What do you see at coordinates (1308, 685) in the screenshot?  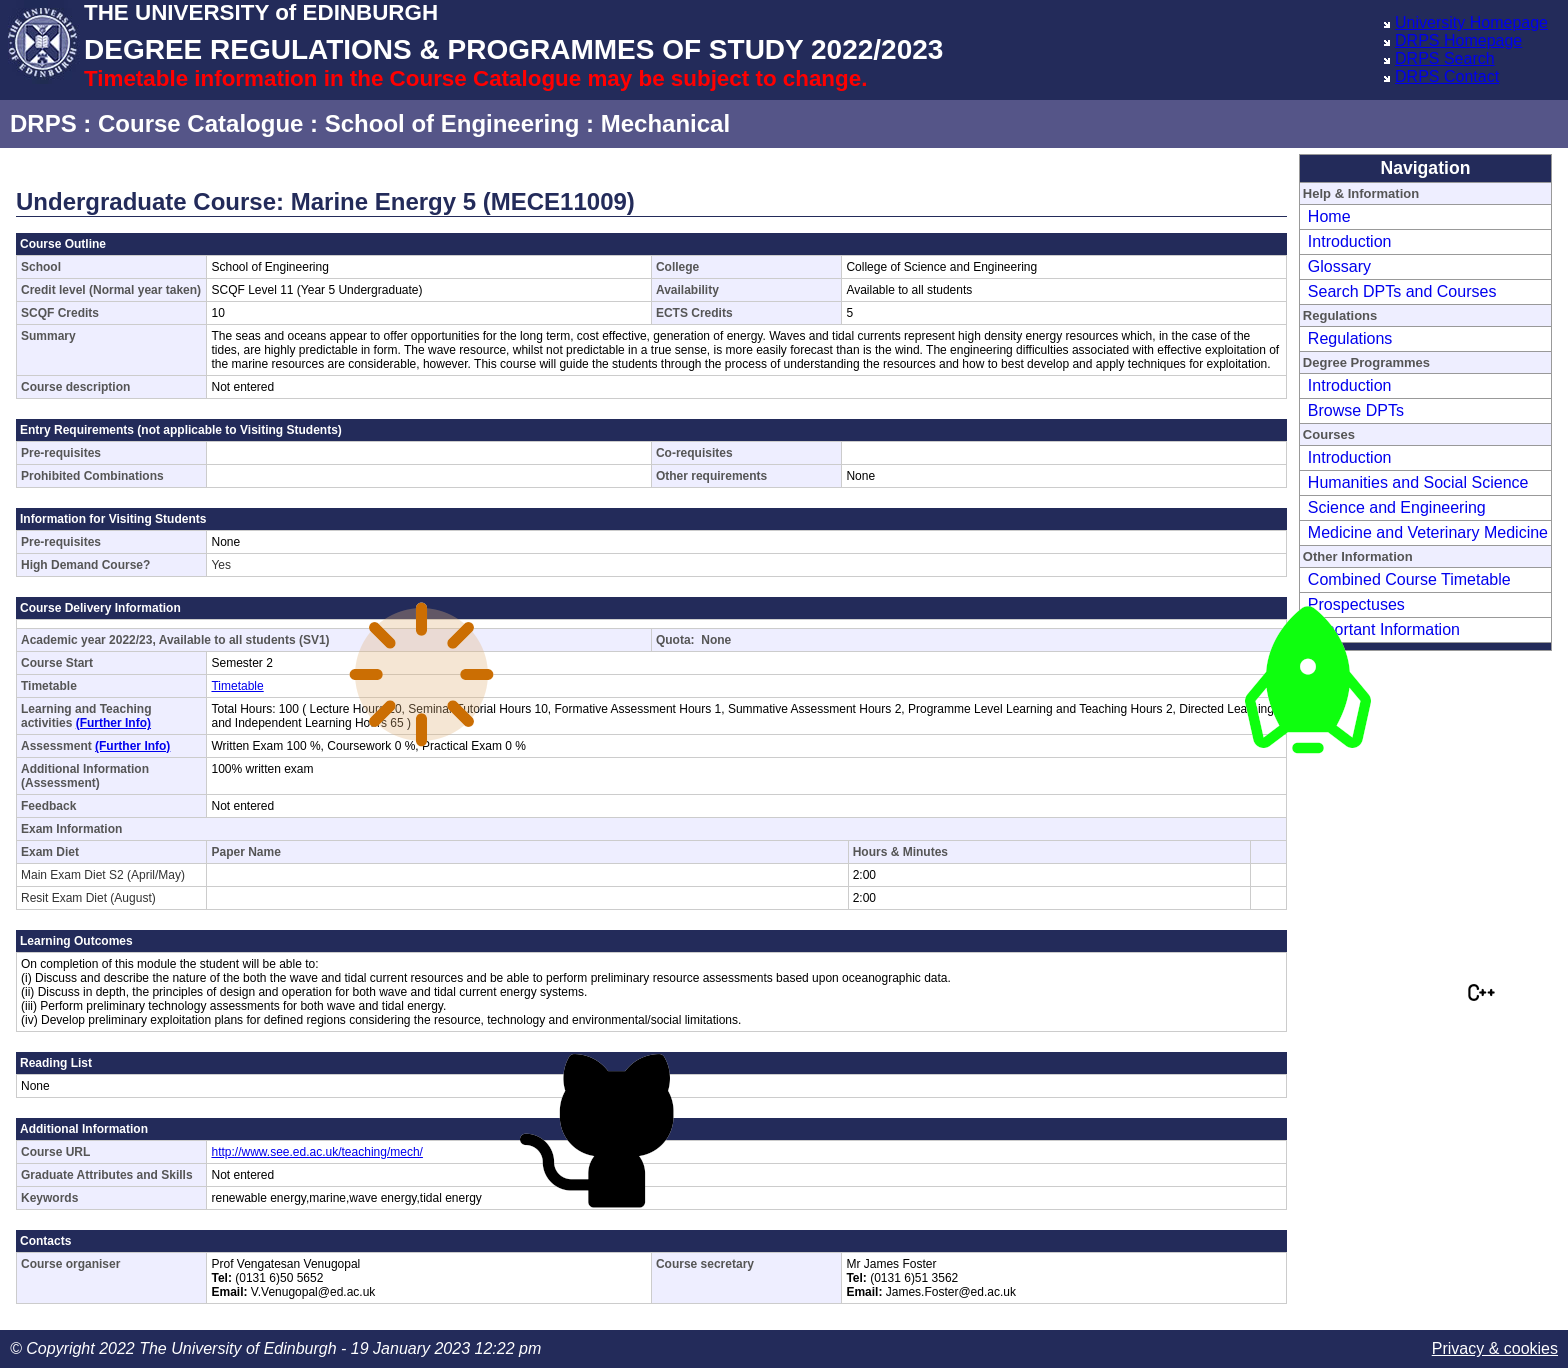 I see `launch or deploy an application` at bounding box center [1308, 685].